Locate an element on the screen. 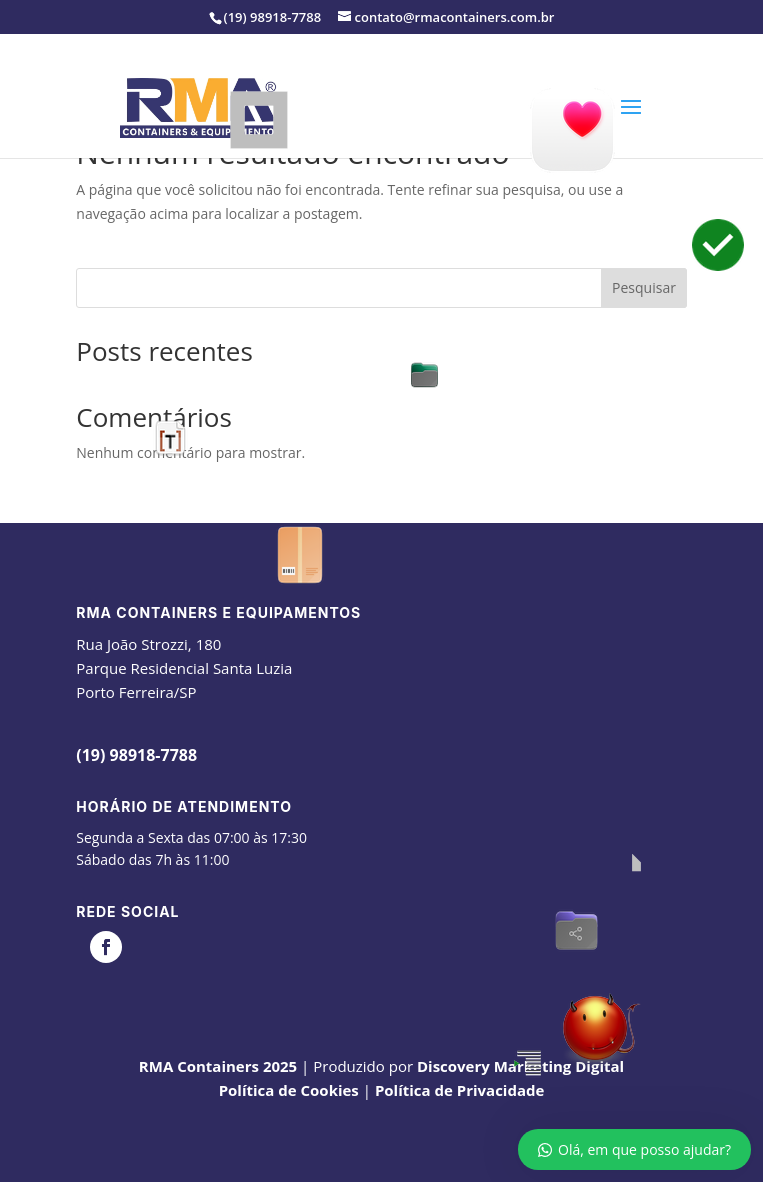 The width and height of the screenshot is (763, 1182). indicates a mischievous or playful mood in chat is located at coordinates (600, 1029).